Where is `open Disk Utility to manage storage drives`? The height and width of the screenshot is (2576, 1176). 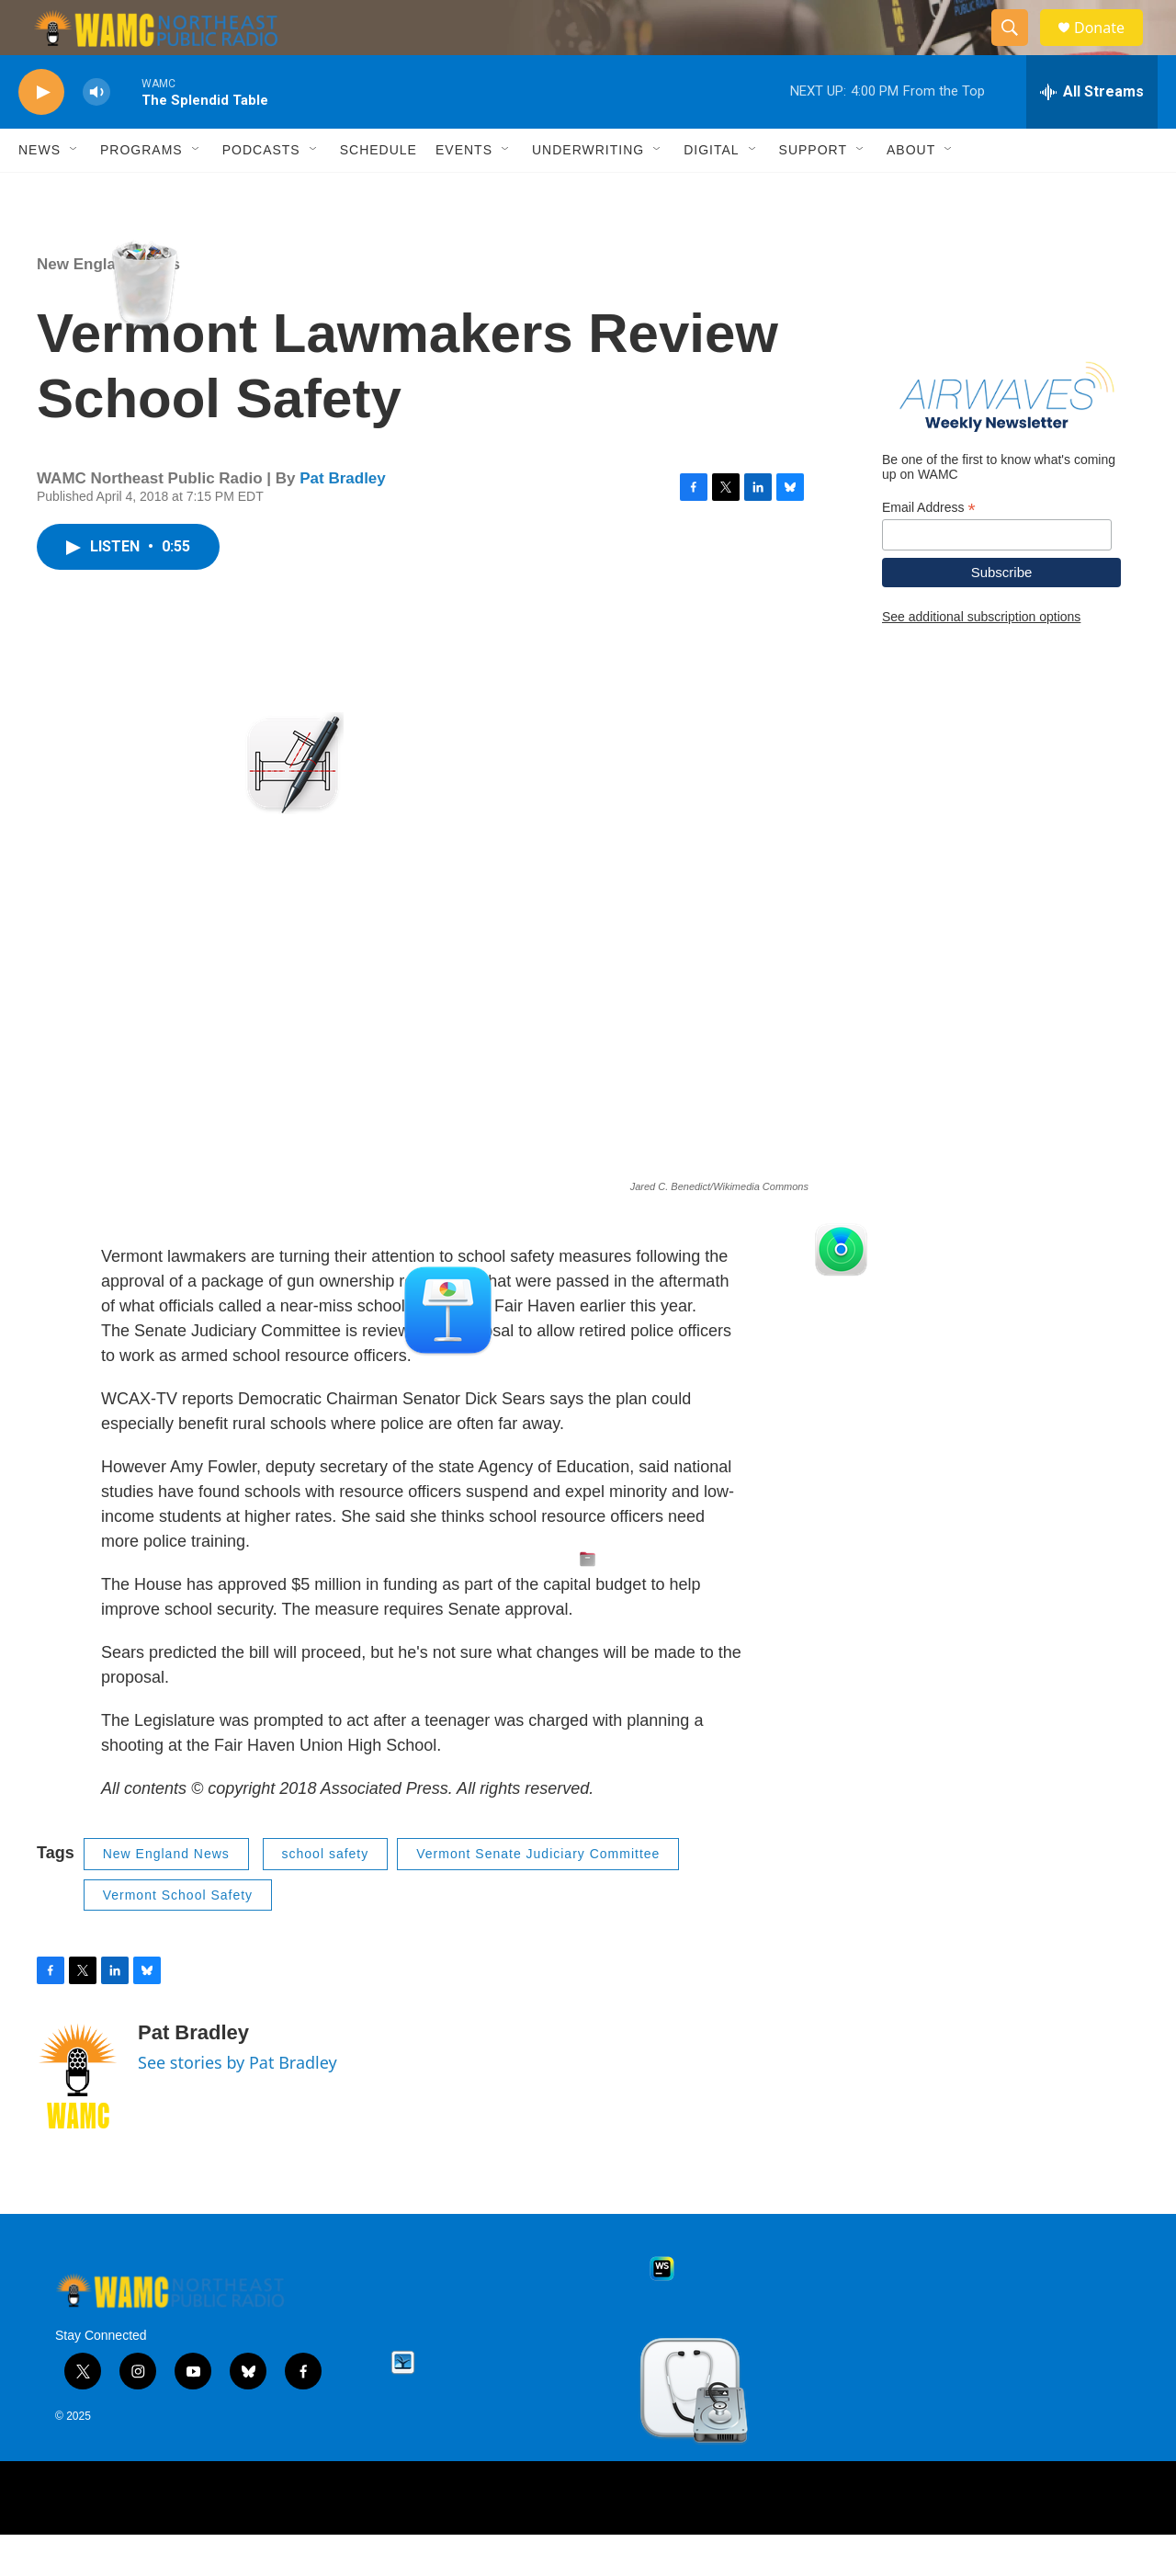
open Disk Utility to manage storage drives is located at coordinates (690, 2388).